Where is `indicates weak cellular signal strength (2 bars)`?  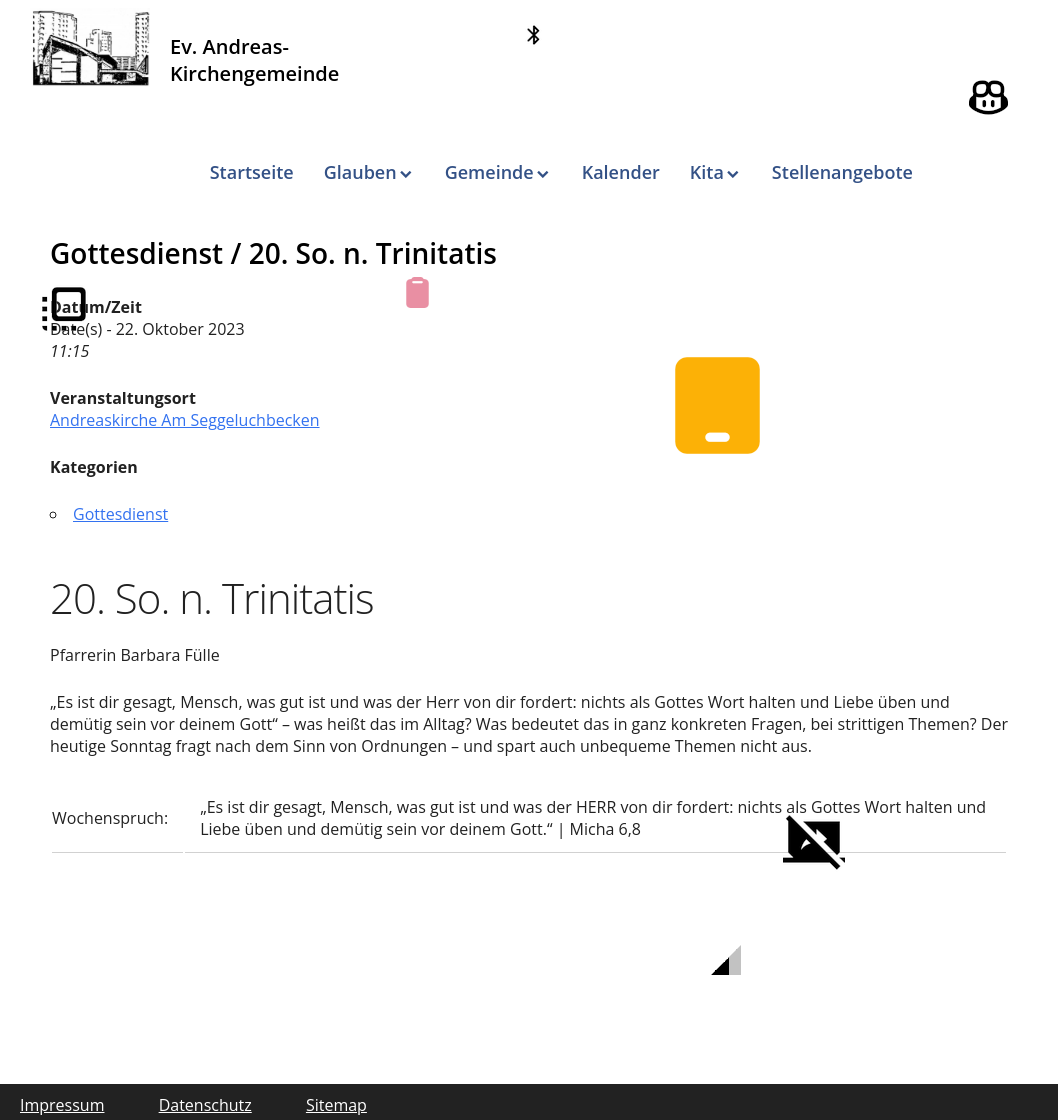 indicates weak cellular signal strength (2 bars) is located at coordinates (726, 960).